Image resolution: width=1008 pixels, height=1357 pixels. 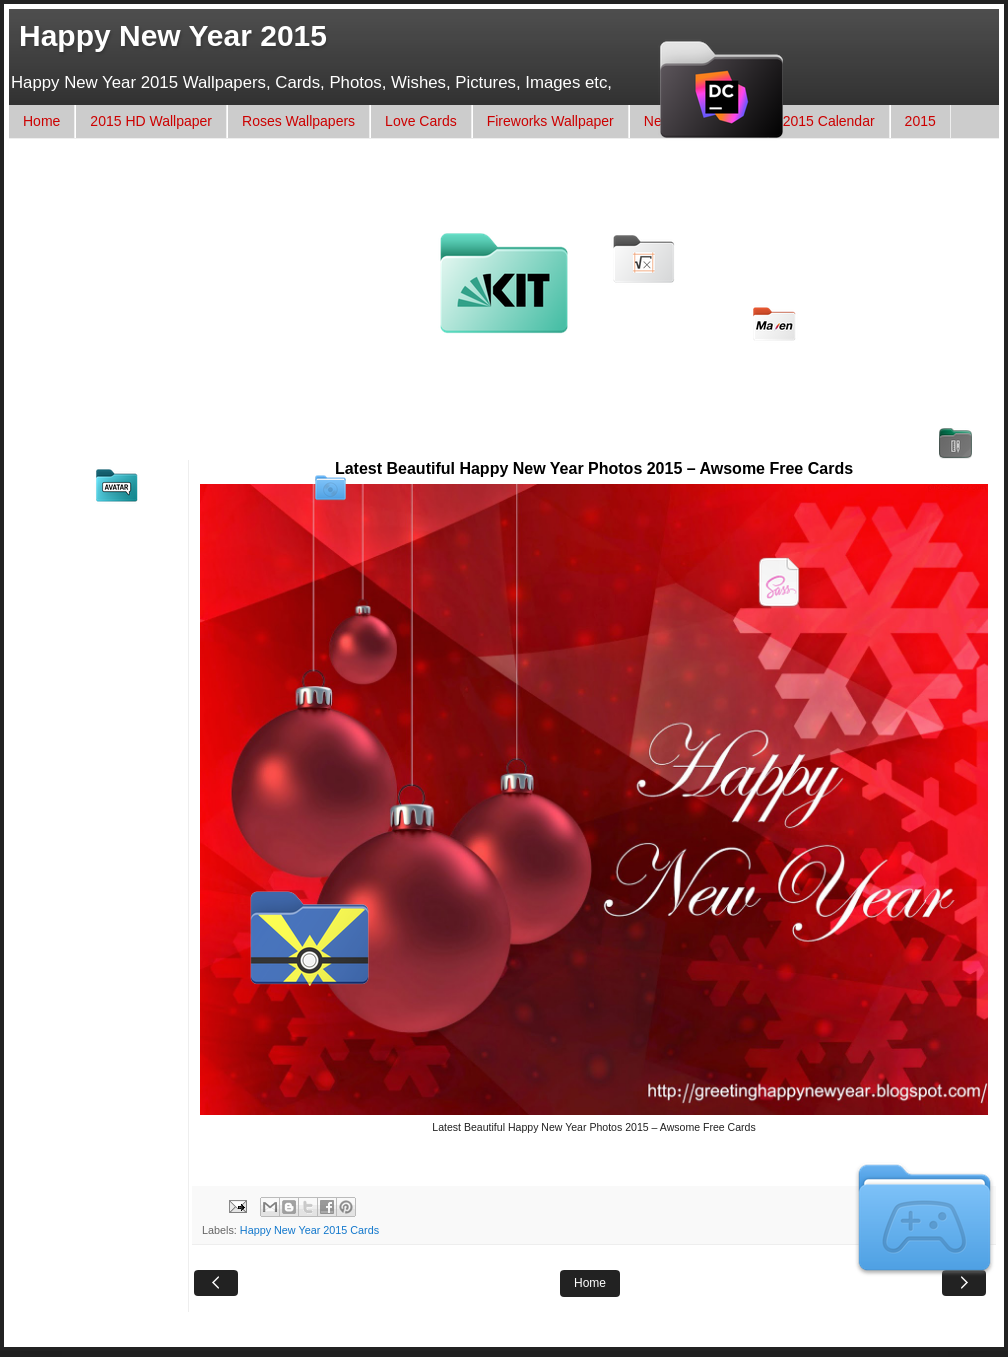 I want to click on open your recordings folder, so click(x=330, y=487).